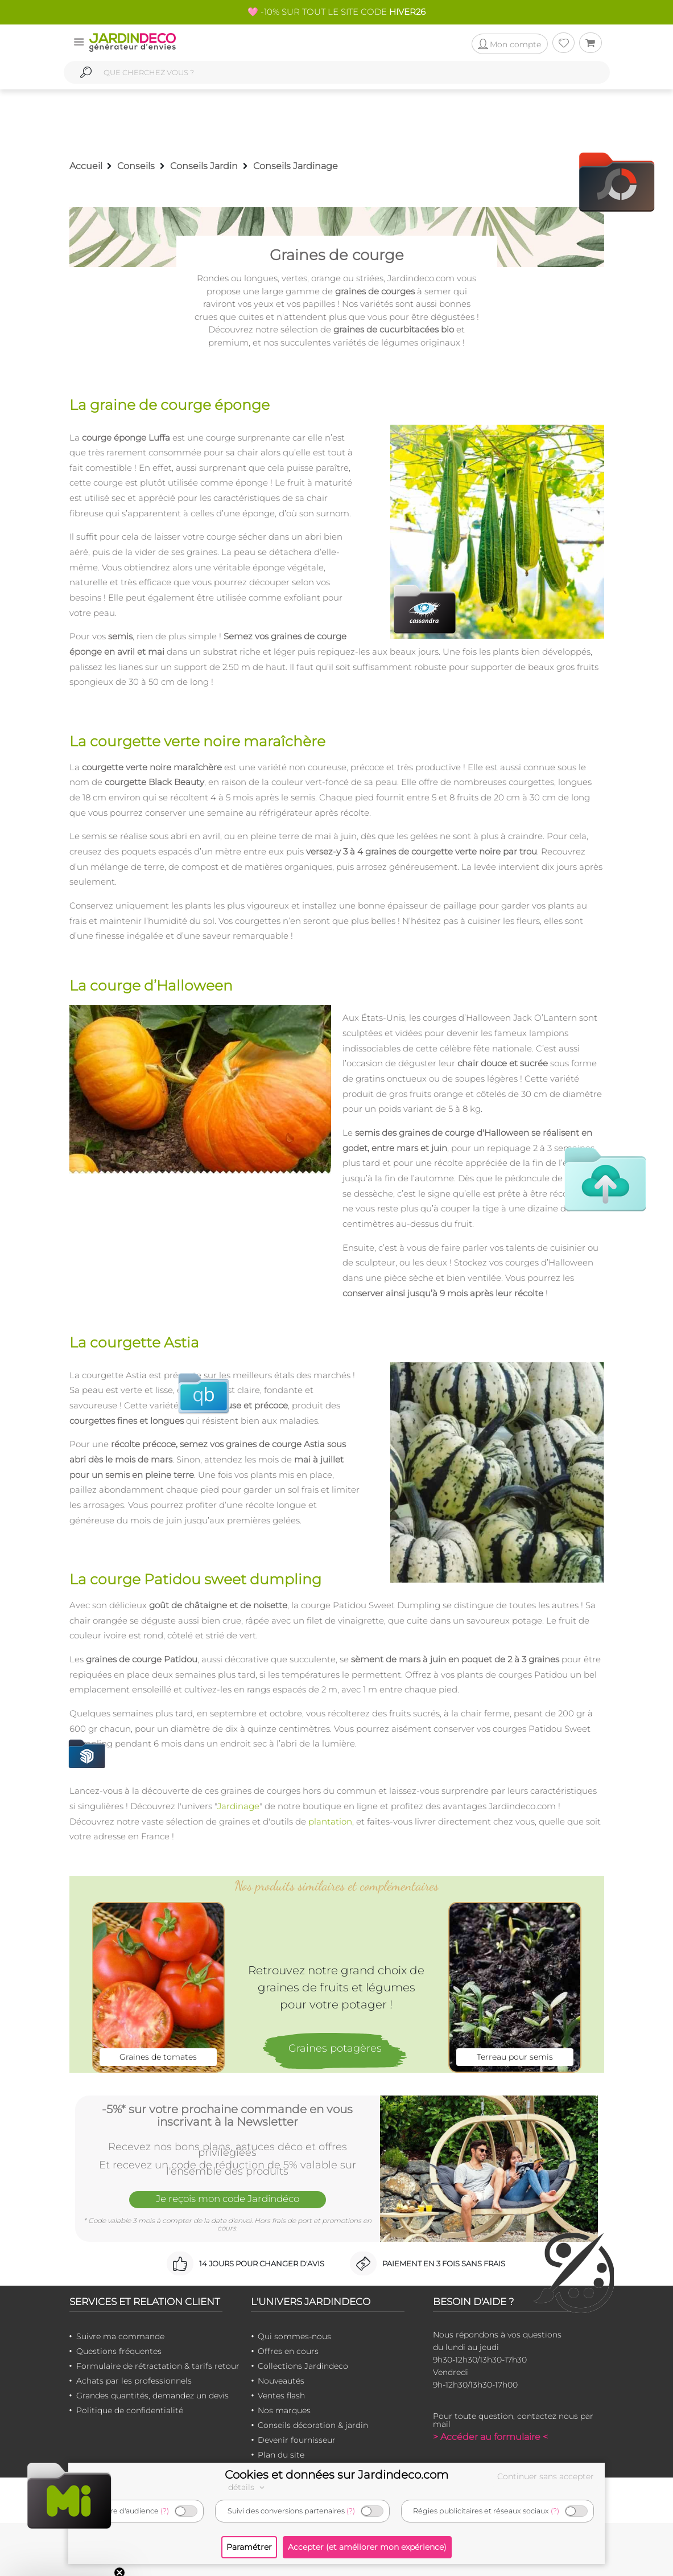 This screenshot has height=2576, width=673. Describe the element at coordinates (203, 1394) in the screenshot. I see `open qbittorrent downloads folder` at that location.